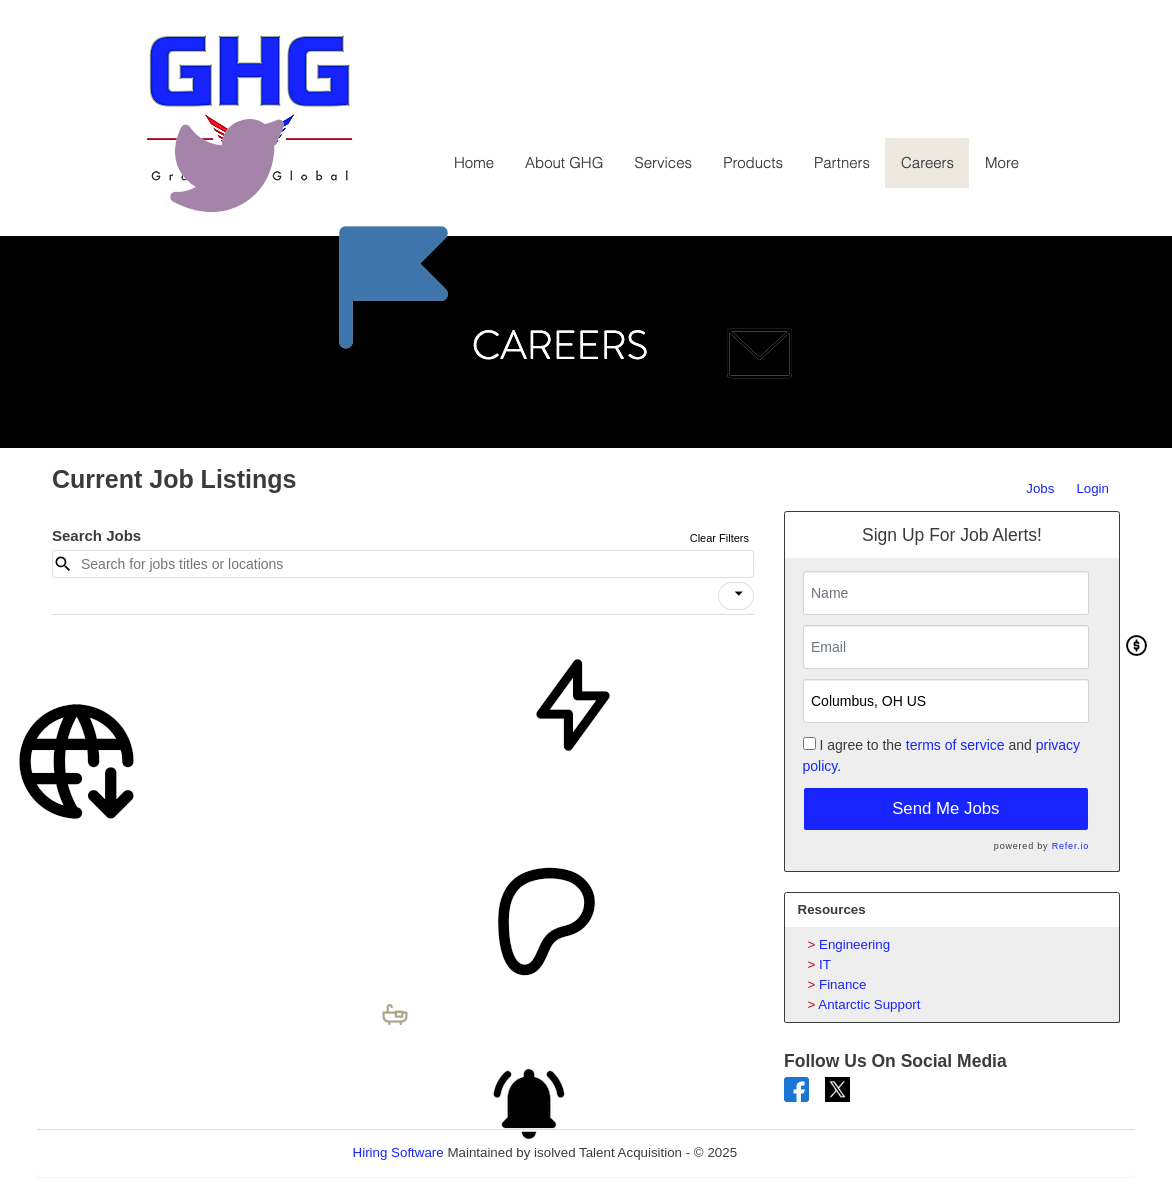  Describe the element at coordinates (76, 761) in the screenshot. I see `download content from the web` at that location.